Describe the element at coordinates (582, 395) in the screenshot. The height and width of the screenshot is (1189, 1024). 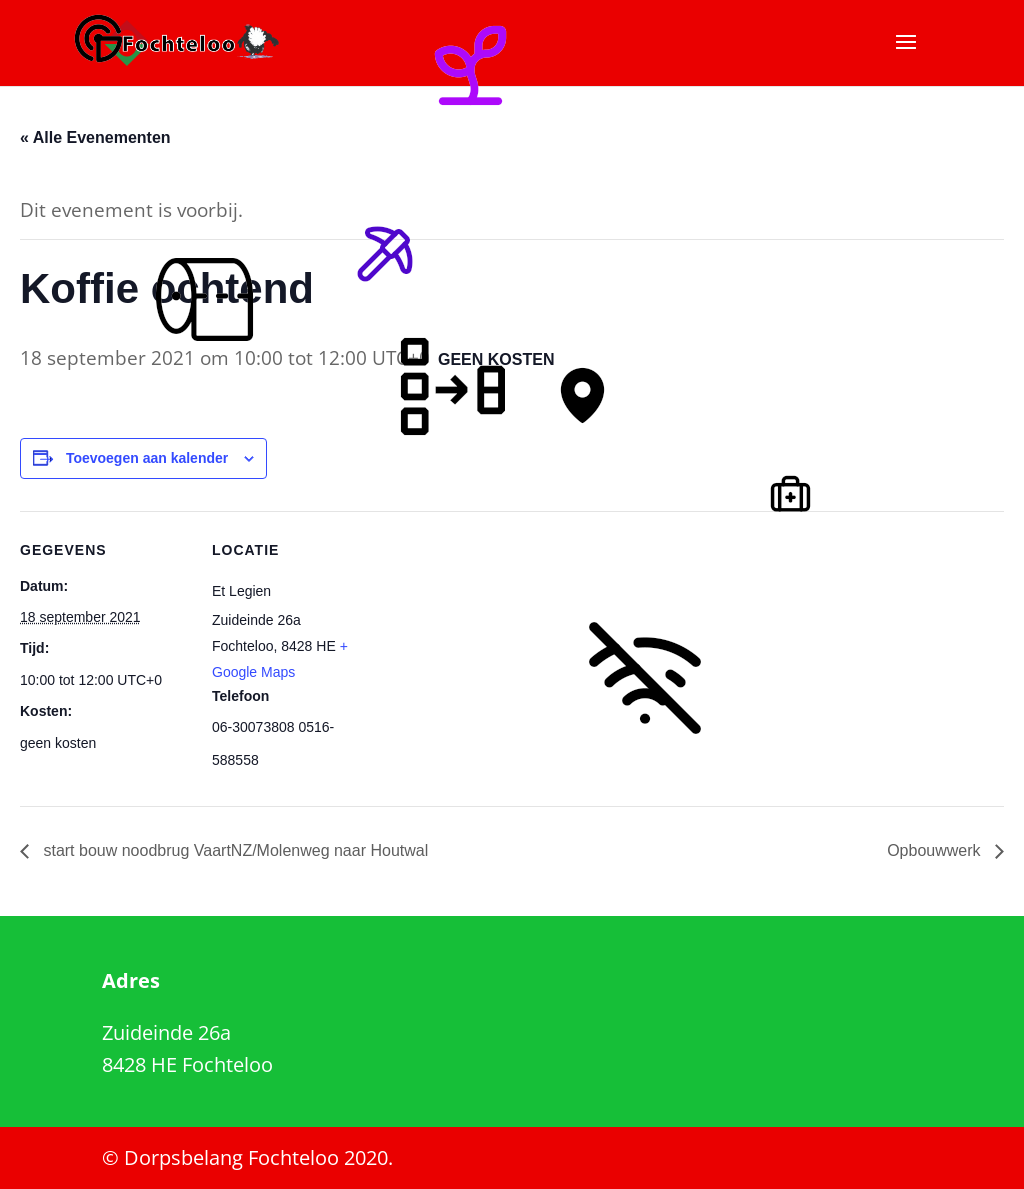
I see `view location on map` at that location.